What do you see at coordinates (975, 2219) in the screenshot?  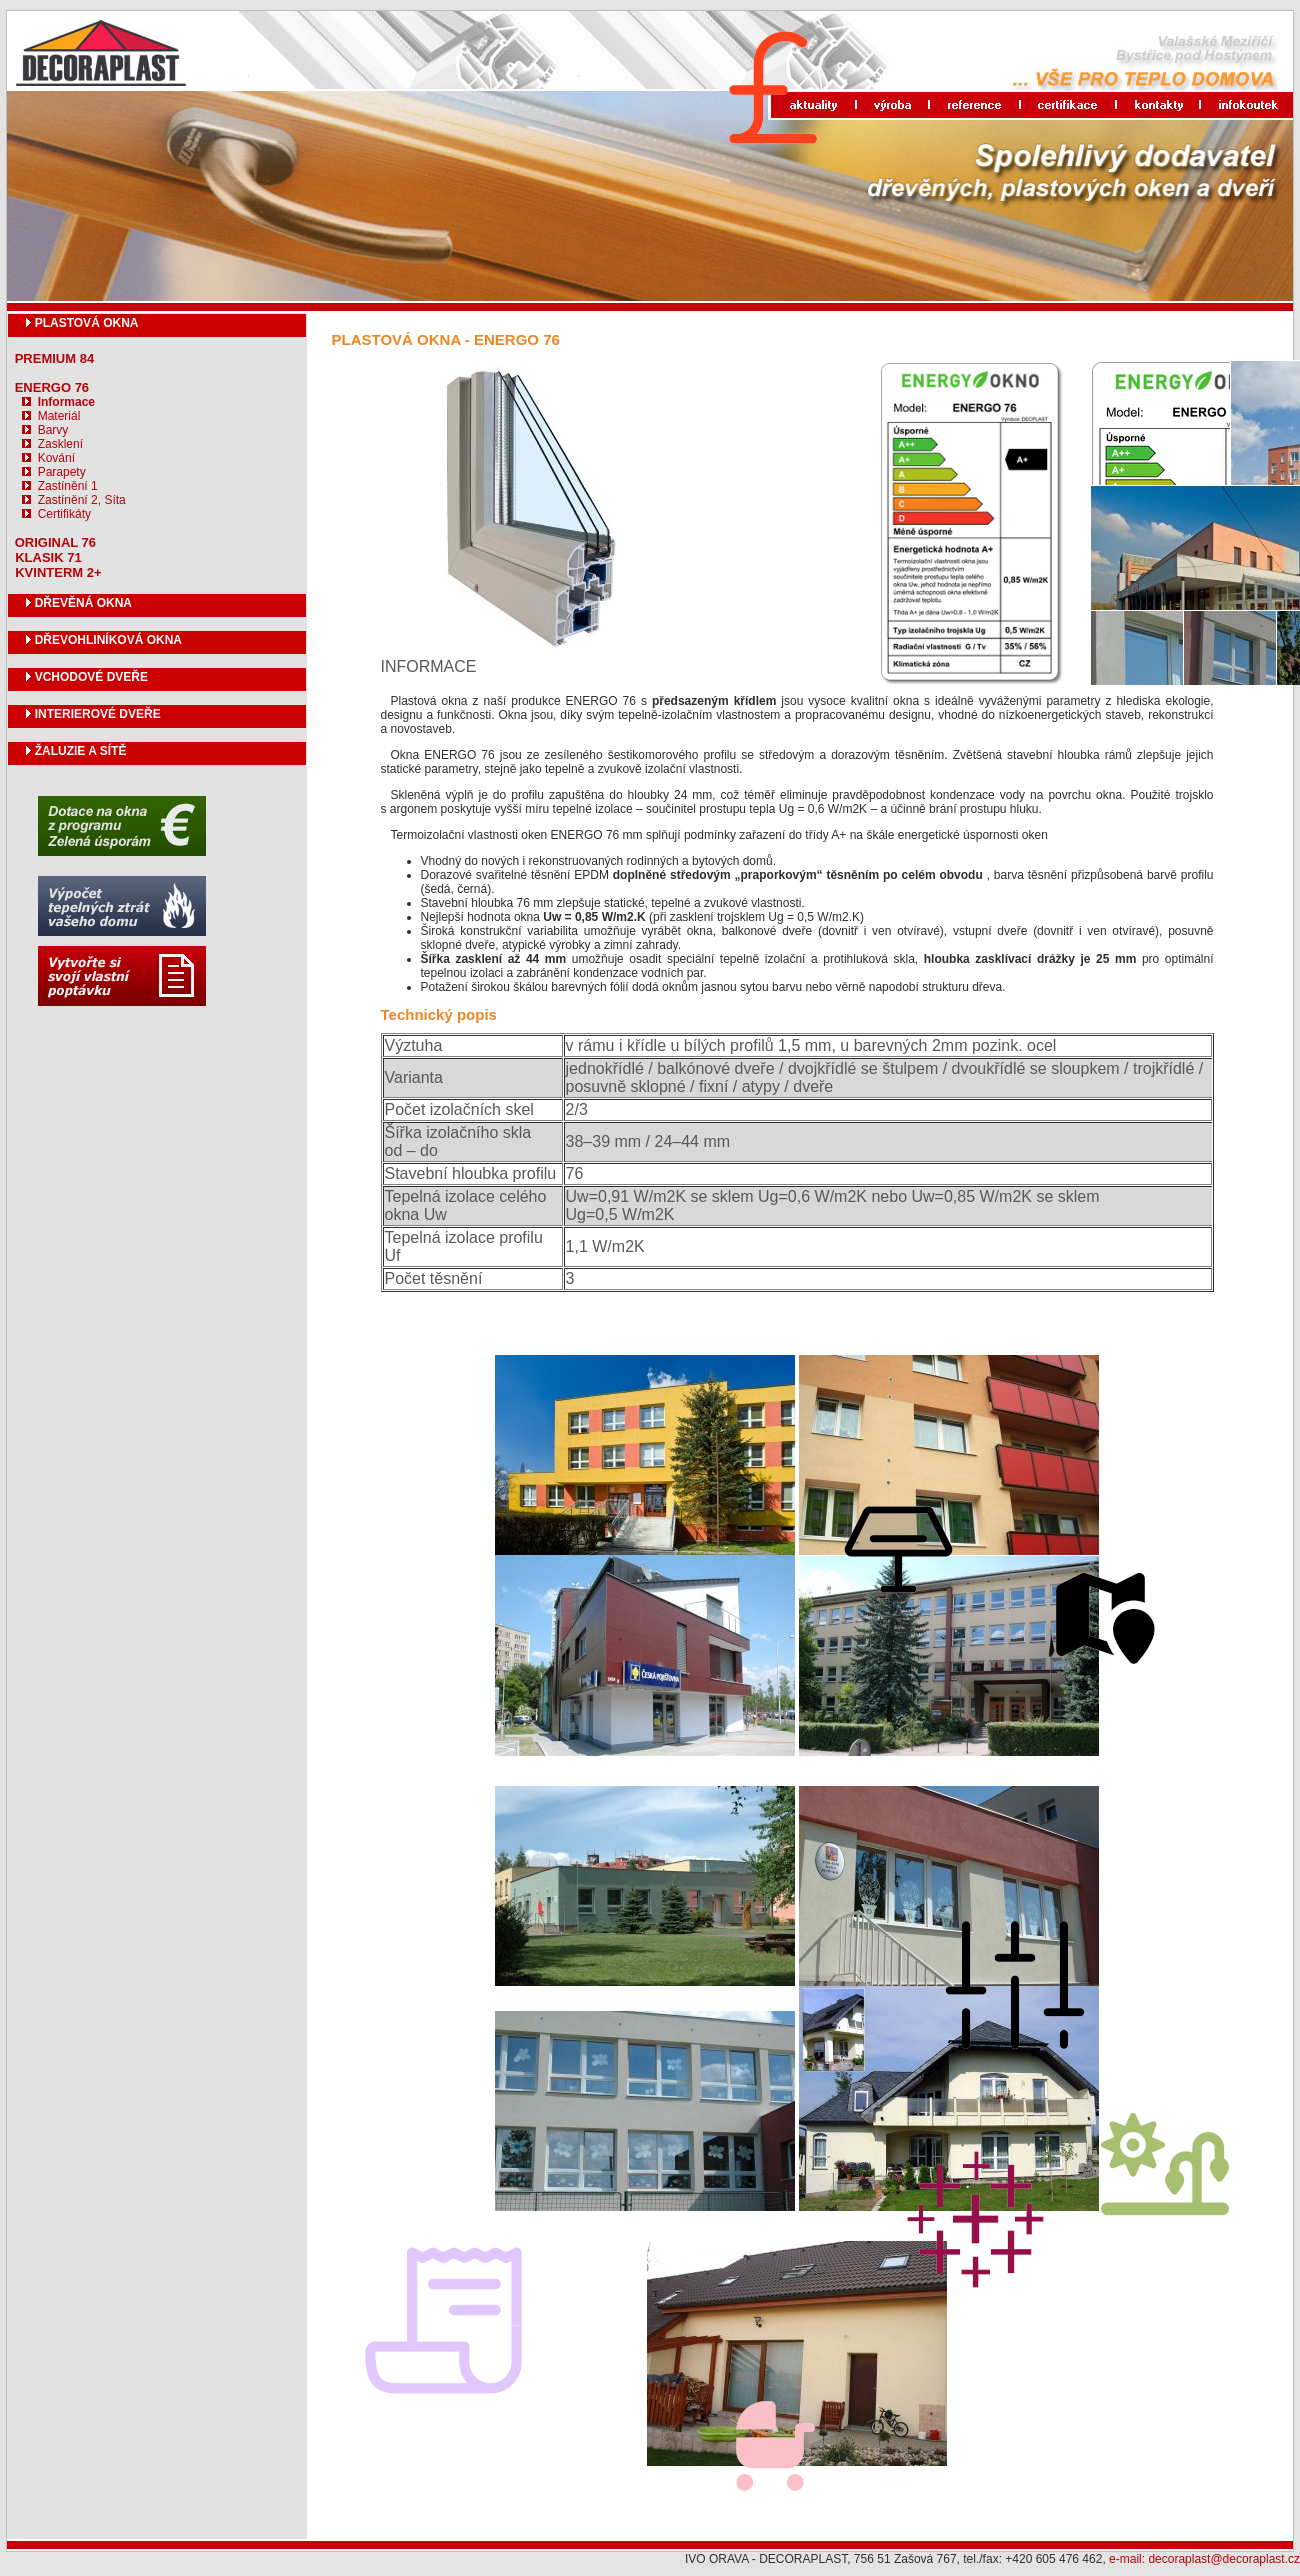 I see `open Tableau application` at bounding box center [975, 2219].